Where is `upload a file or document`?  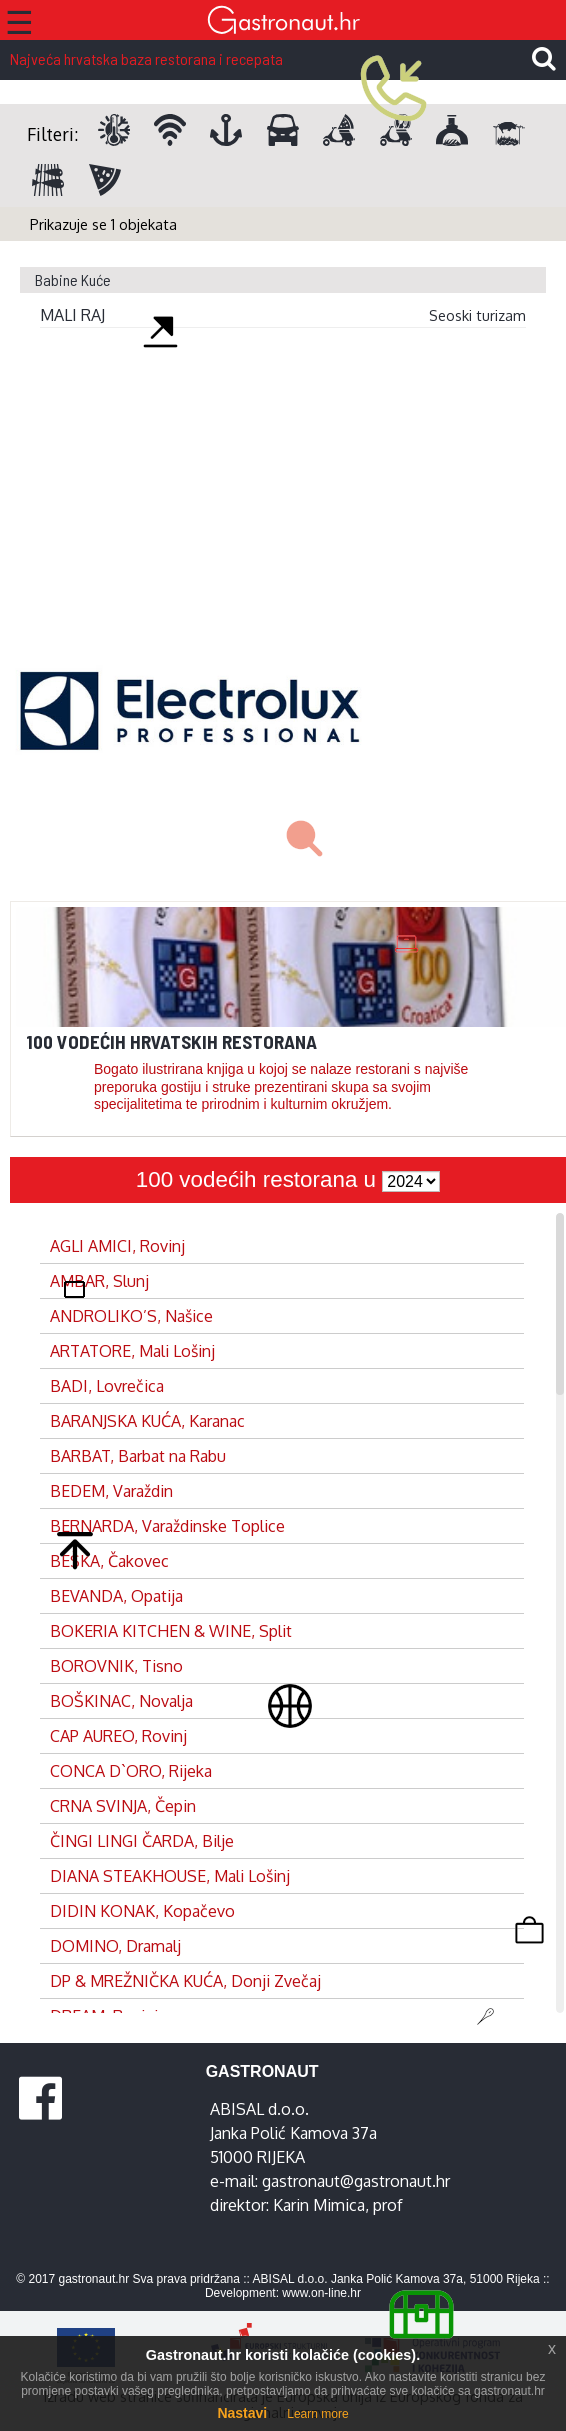
upload a file or document is located at coordinates (75, 1550).